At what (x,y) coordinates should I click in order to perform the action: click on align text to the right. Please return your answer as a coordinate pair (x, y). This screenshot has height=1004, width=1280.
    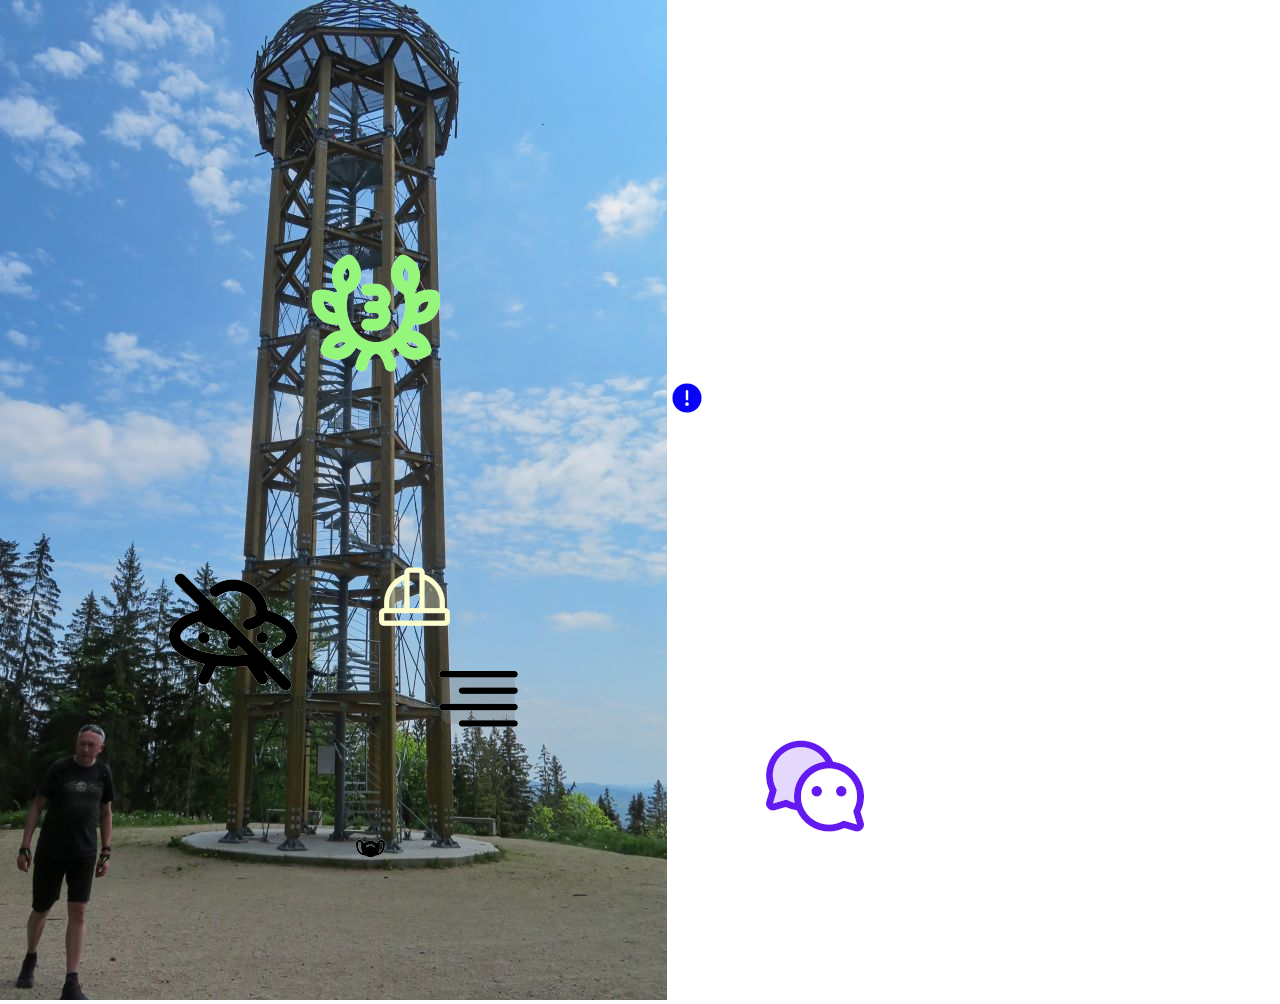
    Looking at the image, I should click on (478, 700).